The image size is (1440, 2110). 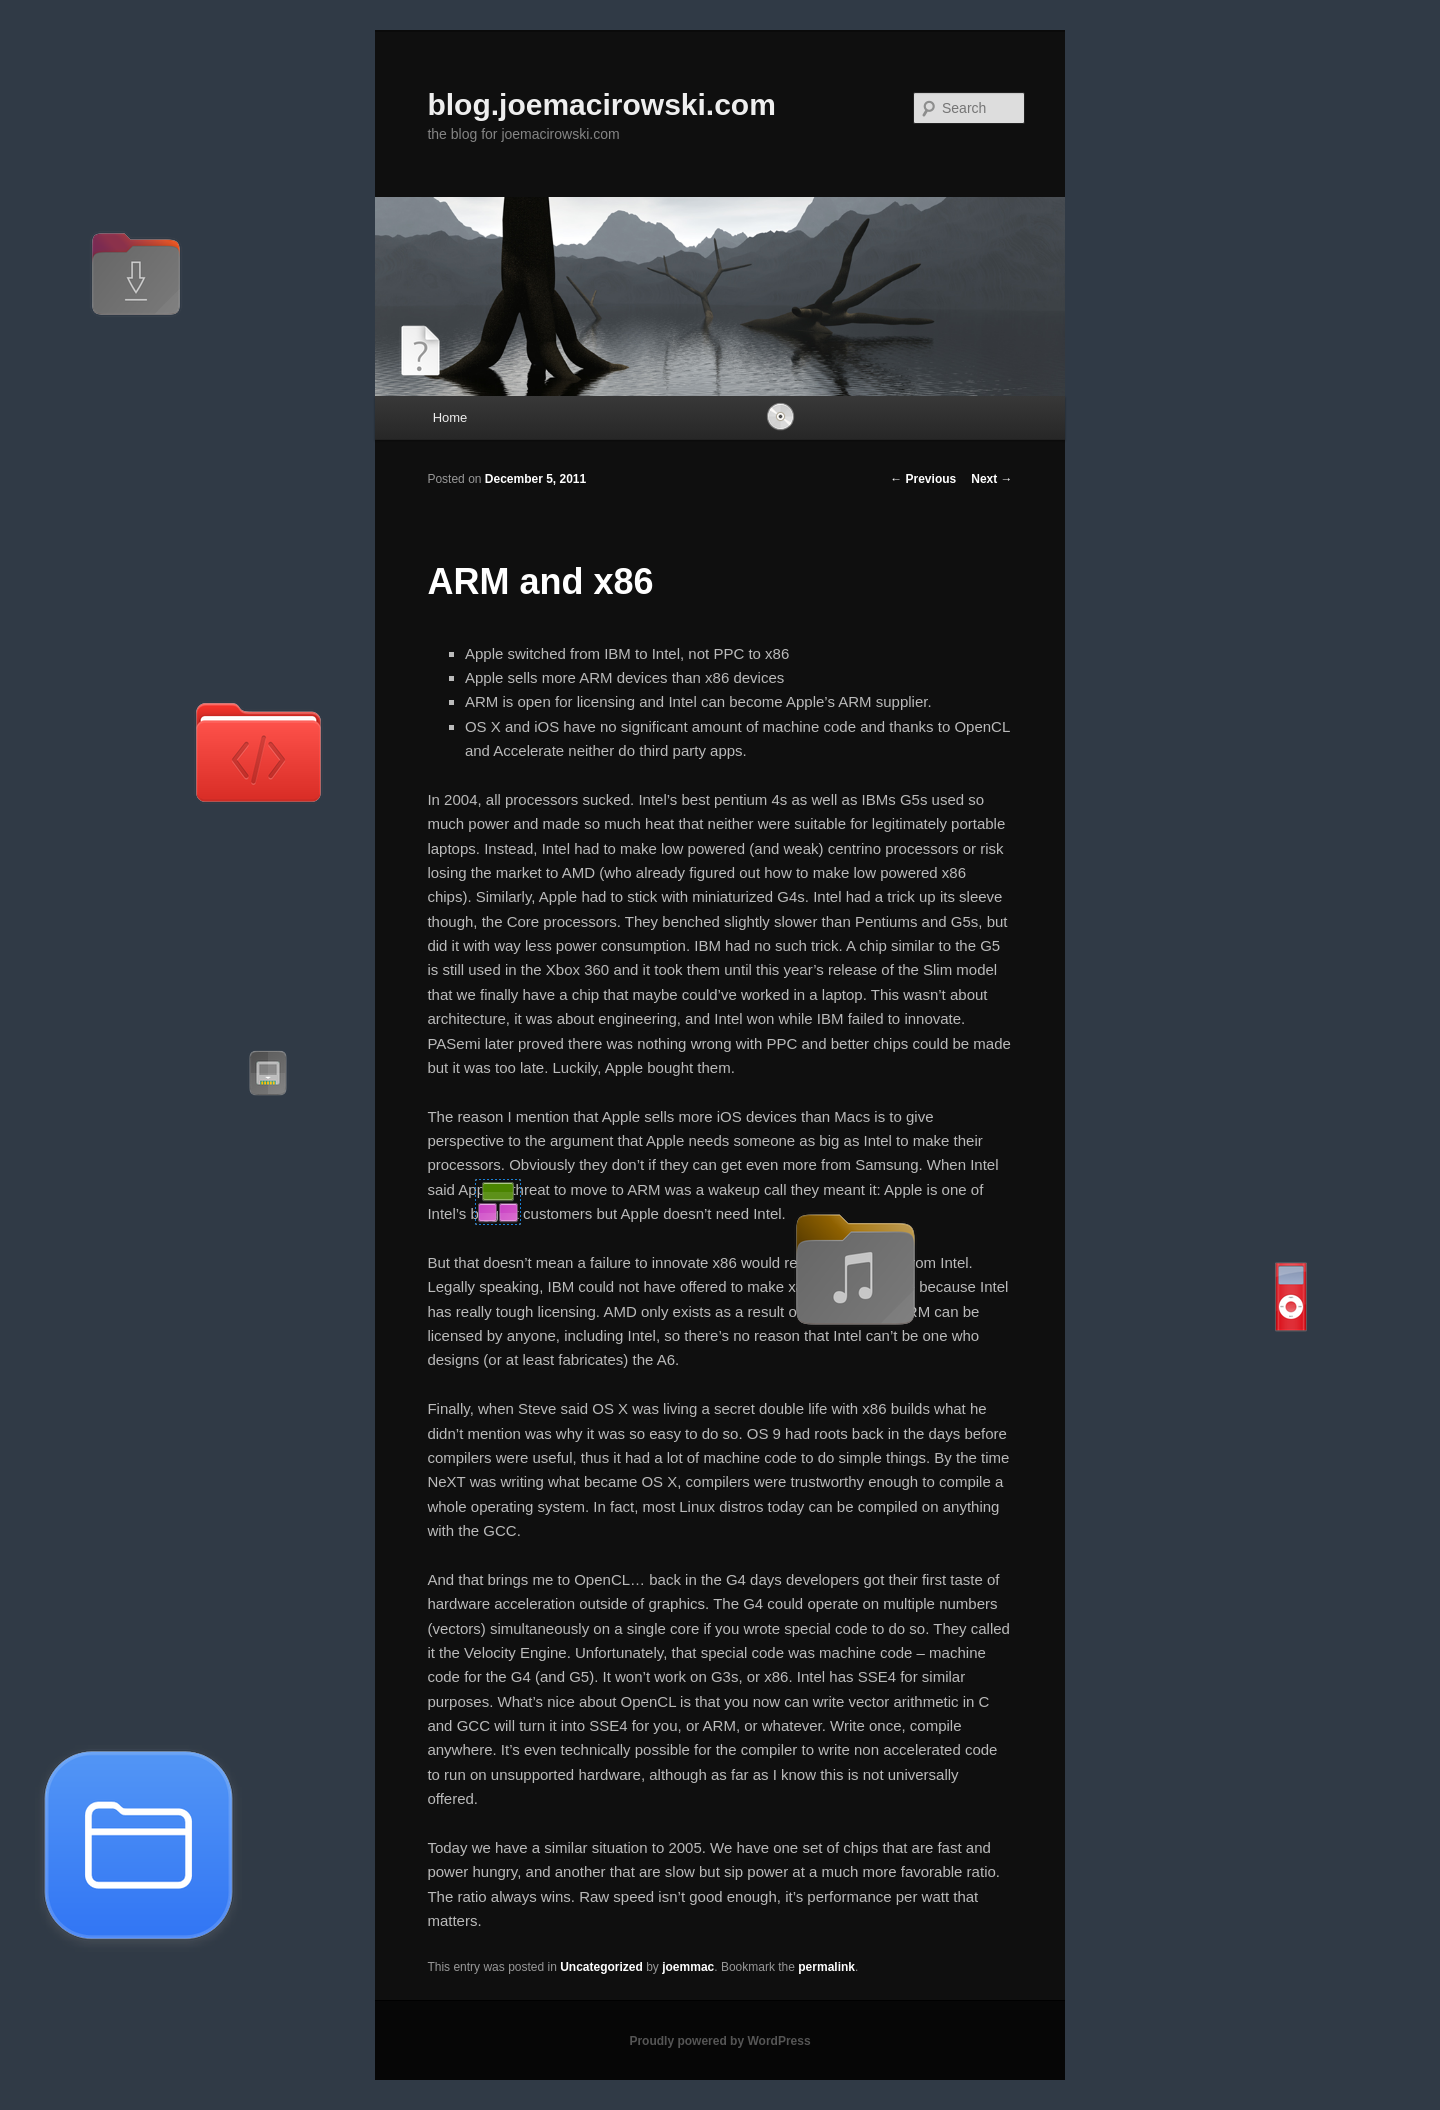 What do you see at coordinates (136, 274) in the screenshot?
I see `open your downloads folder` at bounding box center [136, 274].